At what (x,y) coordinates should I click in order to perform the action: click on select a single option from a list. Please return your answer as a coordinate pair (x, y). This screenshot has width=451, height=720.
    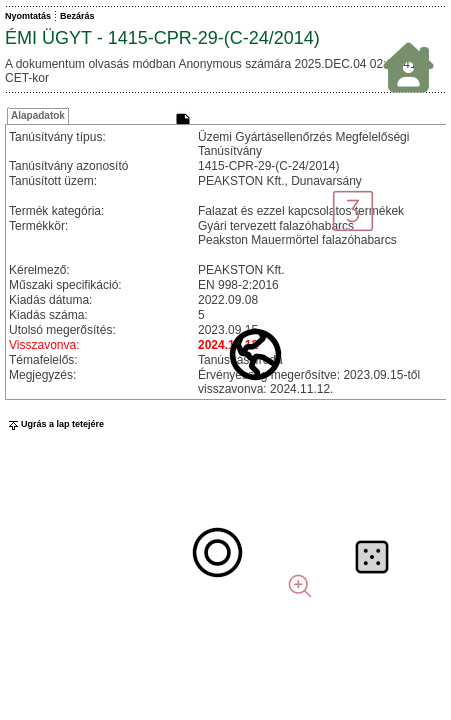
    Looking at the image, I should click on (217, 552).